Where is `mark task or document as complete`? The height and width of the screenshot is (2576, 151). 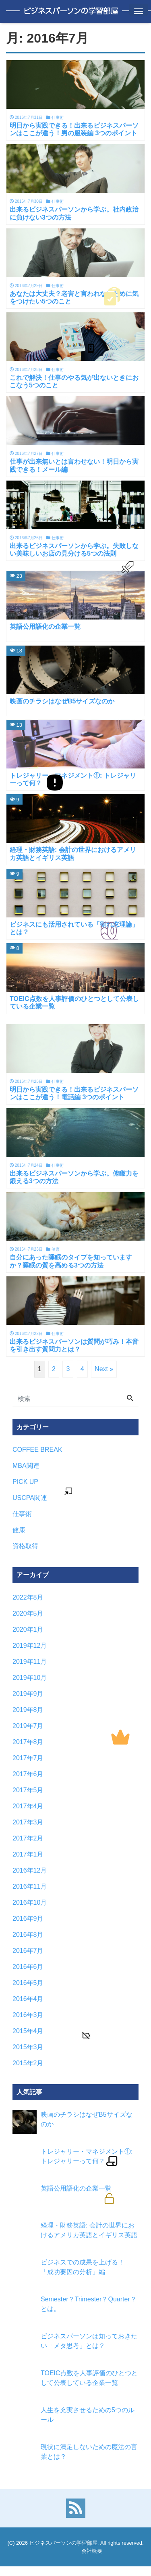 mark task or document as complete is located at coordinates (112, 296).